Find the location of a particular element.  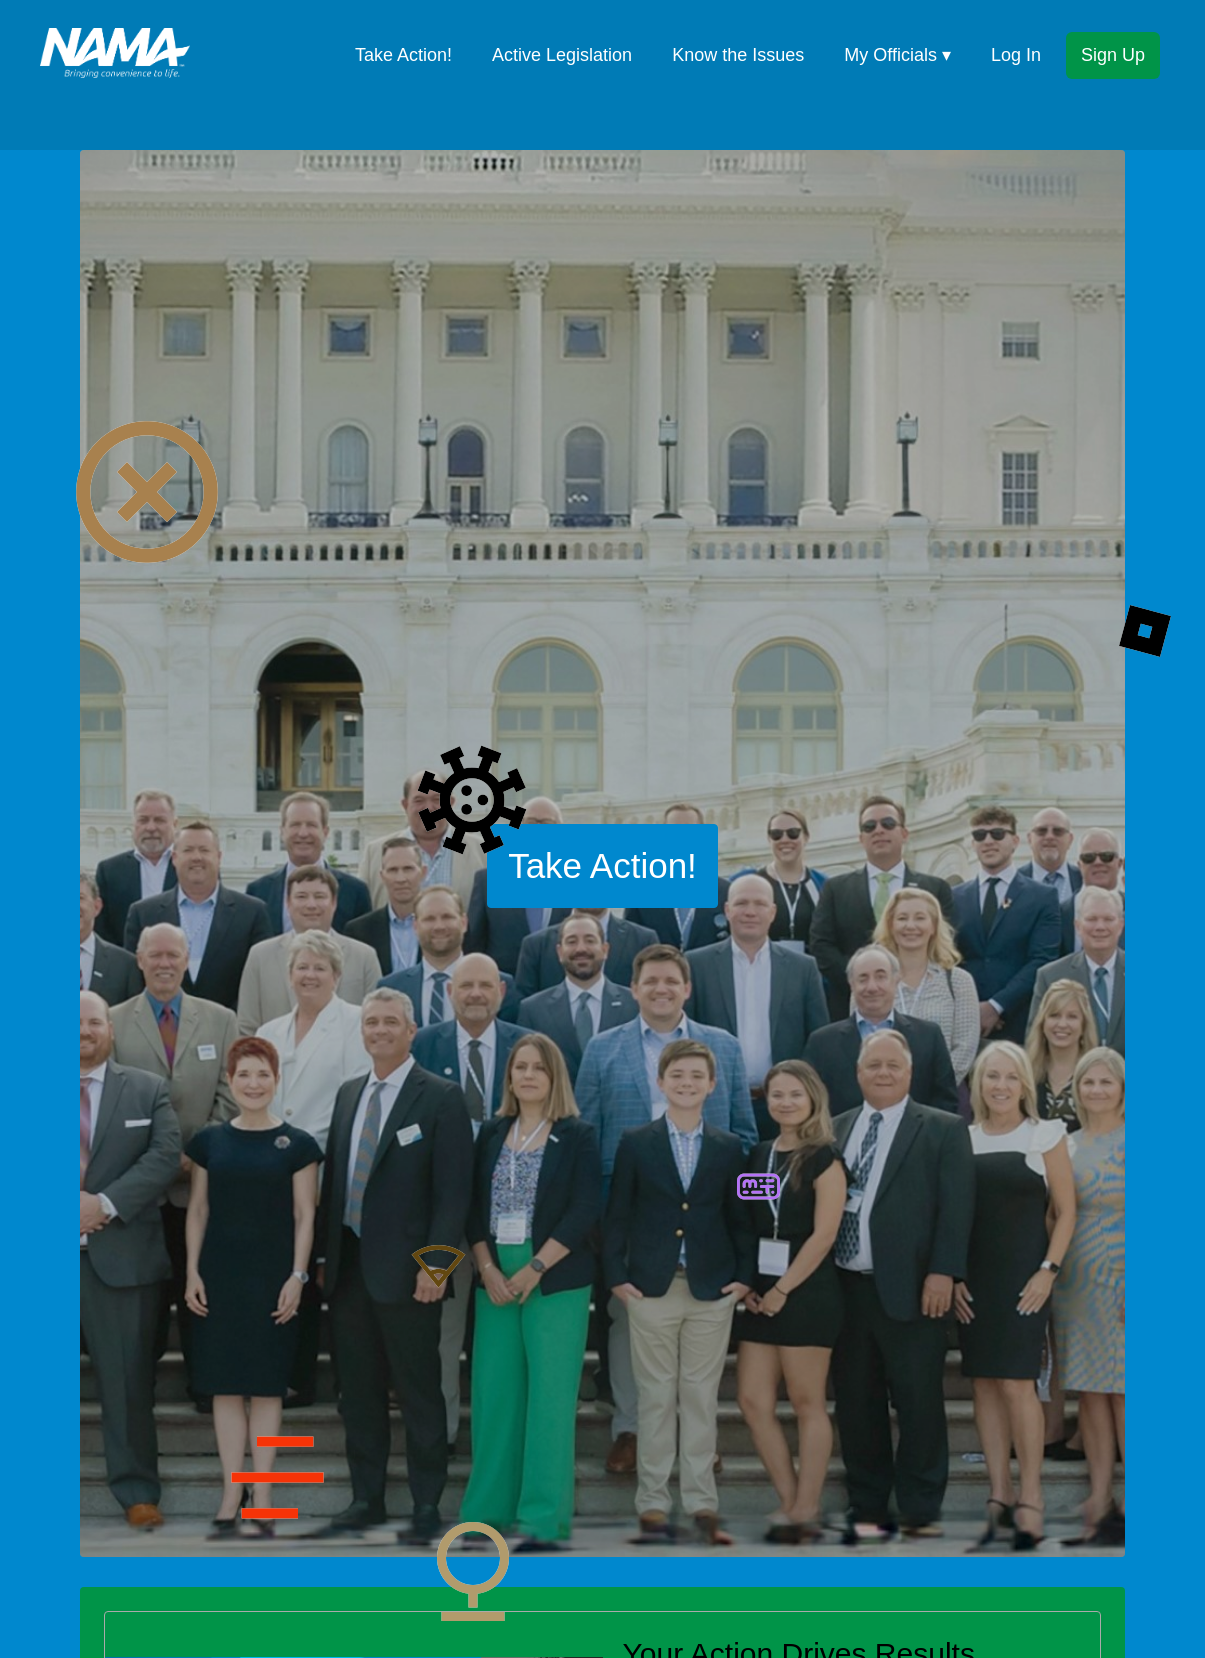

mark a location on the map is located at coordinates (473, 1567).